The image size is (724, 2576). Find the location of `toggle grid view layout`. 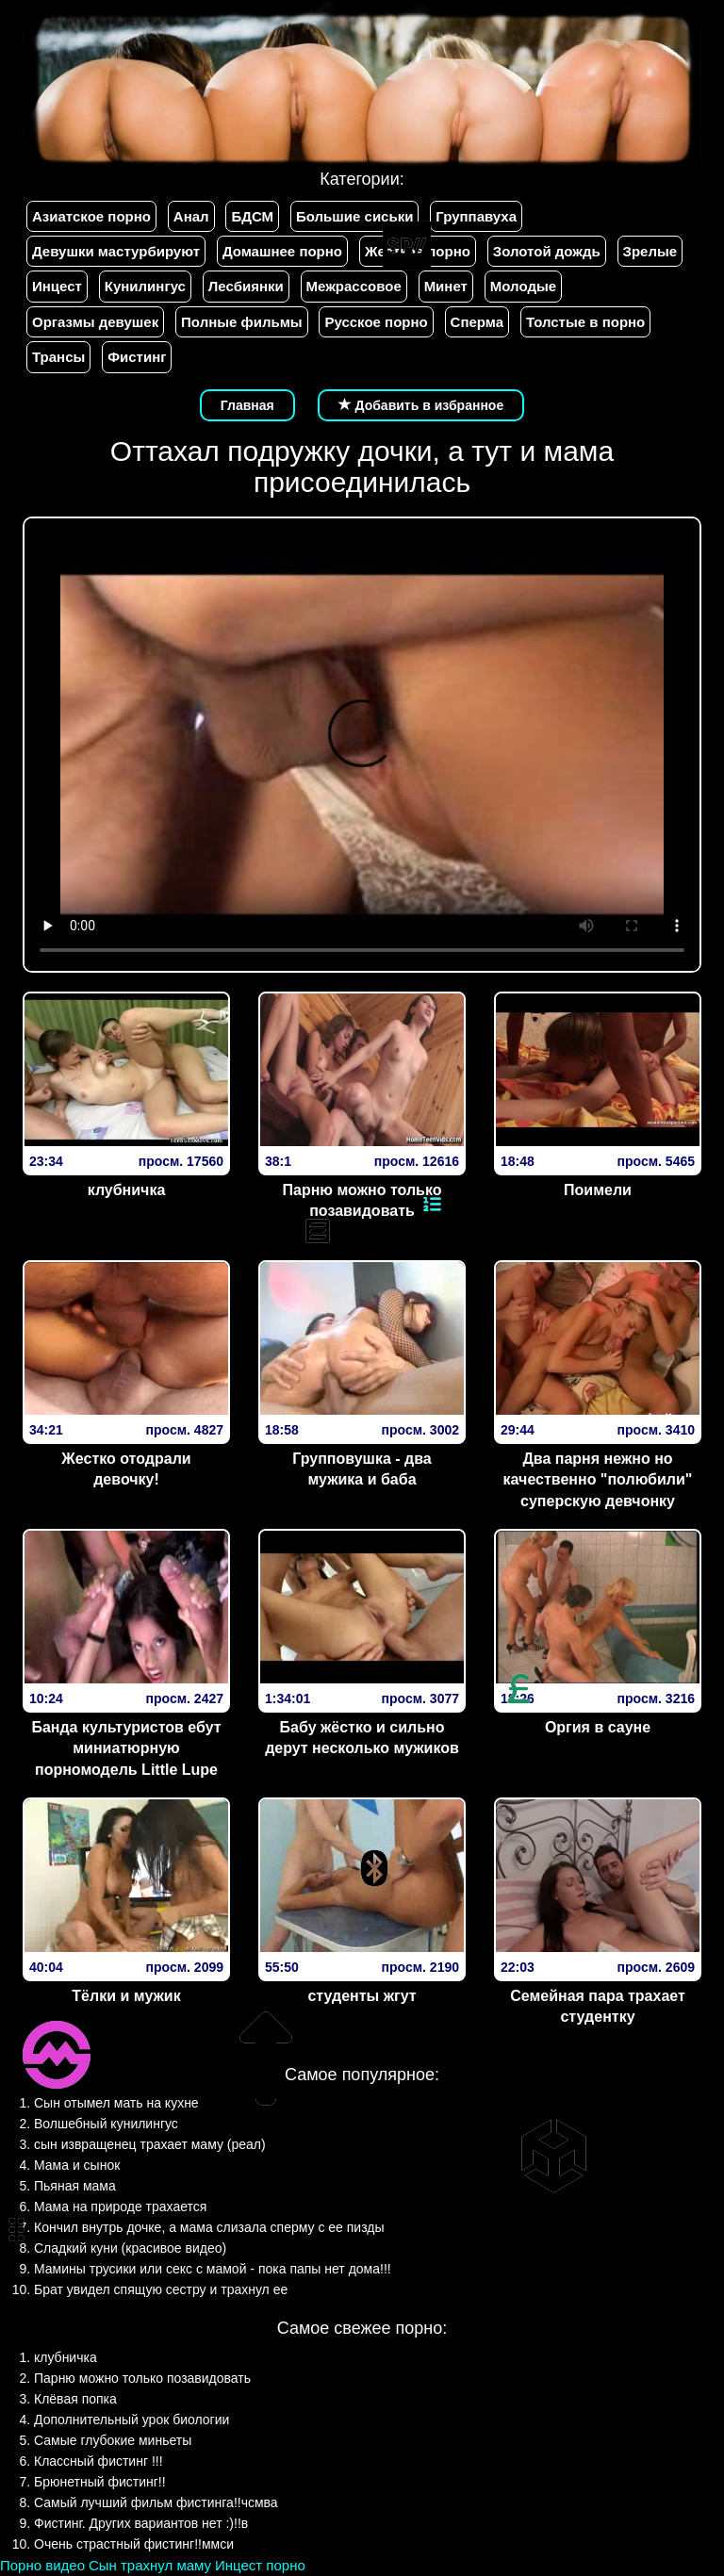

toggle grid view layout is located at coordinates (16, 2229).